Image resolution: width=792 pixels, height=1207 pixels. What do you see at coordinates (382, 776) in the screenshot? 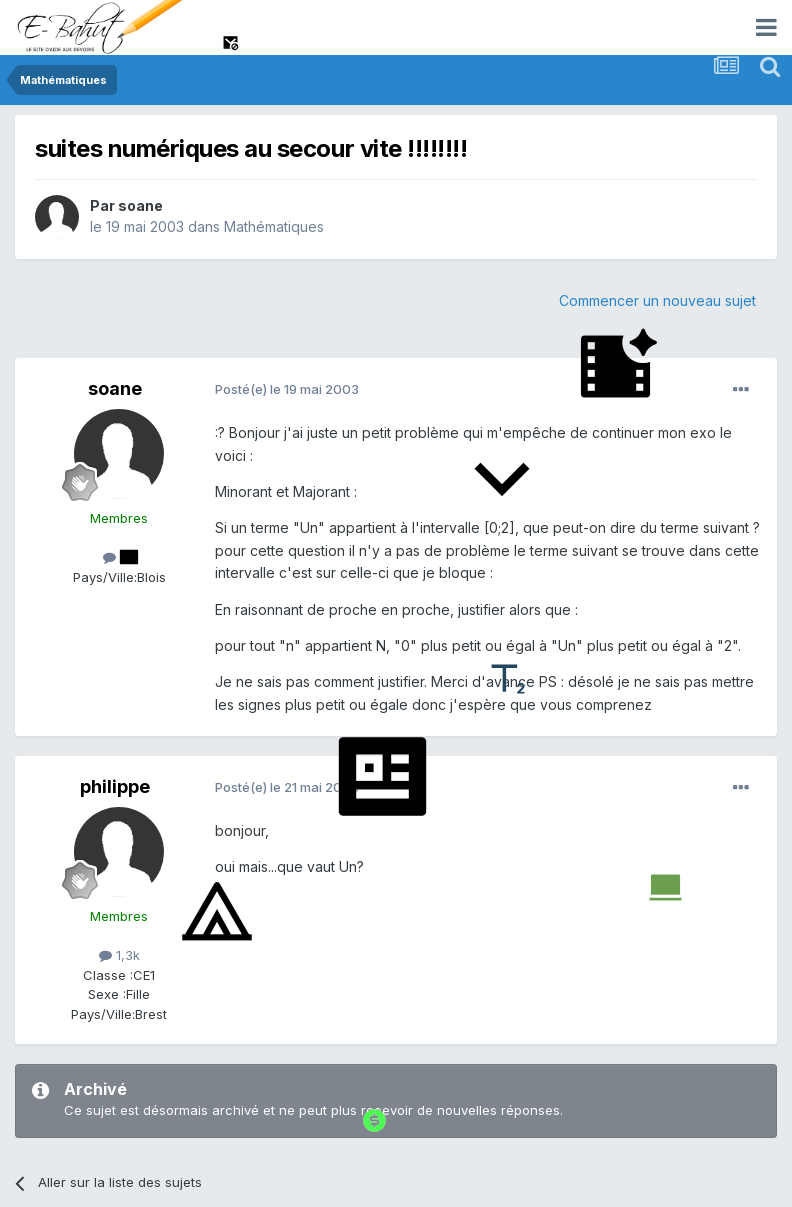
I see `open news feed` at bounding box center [382, 776].